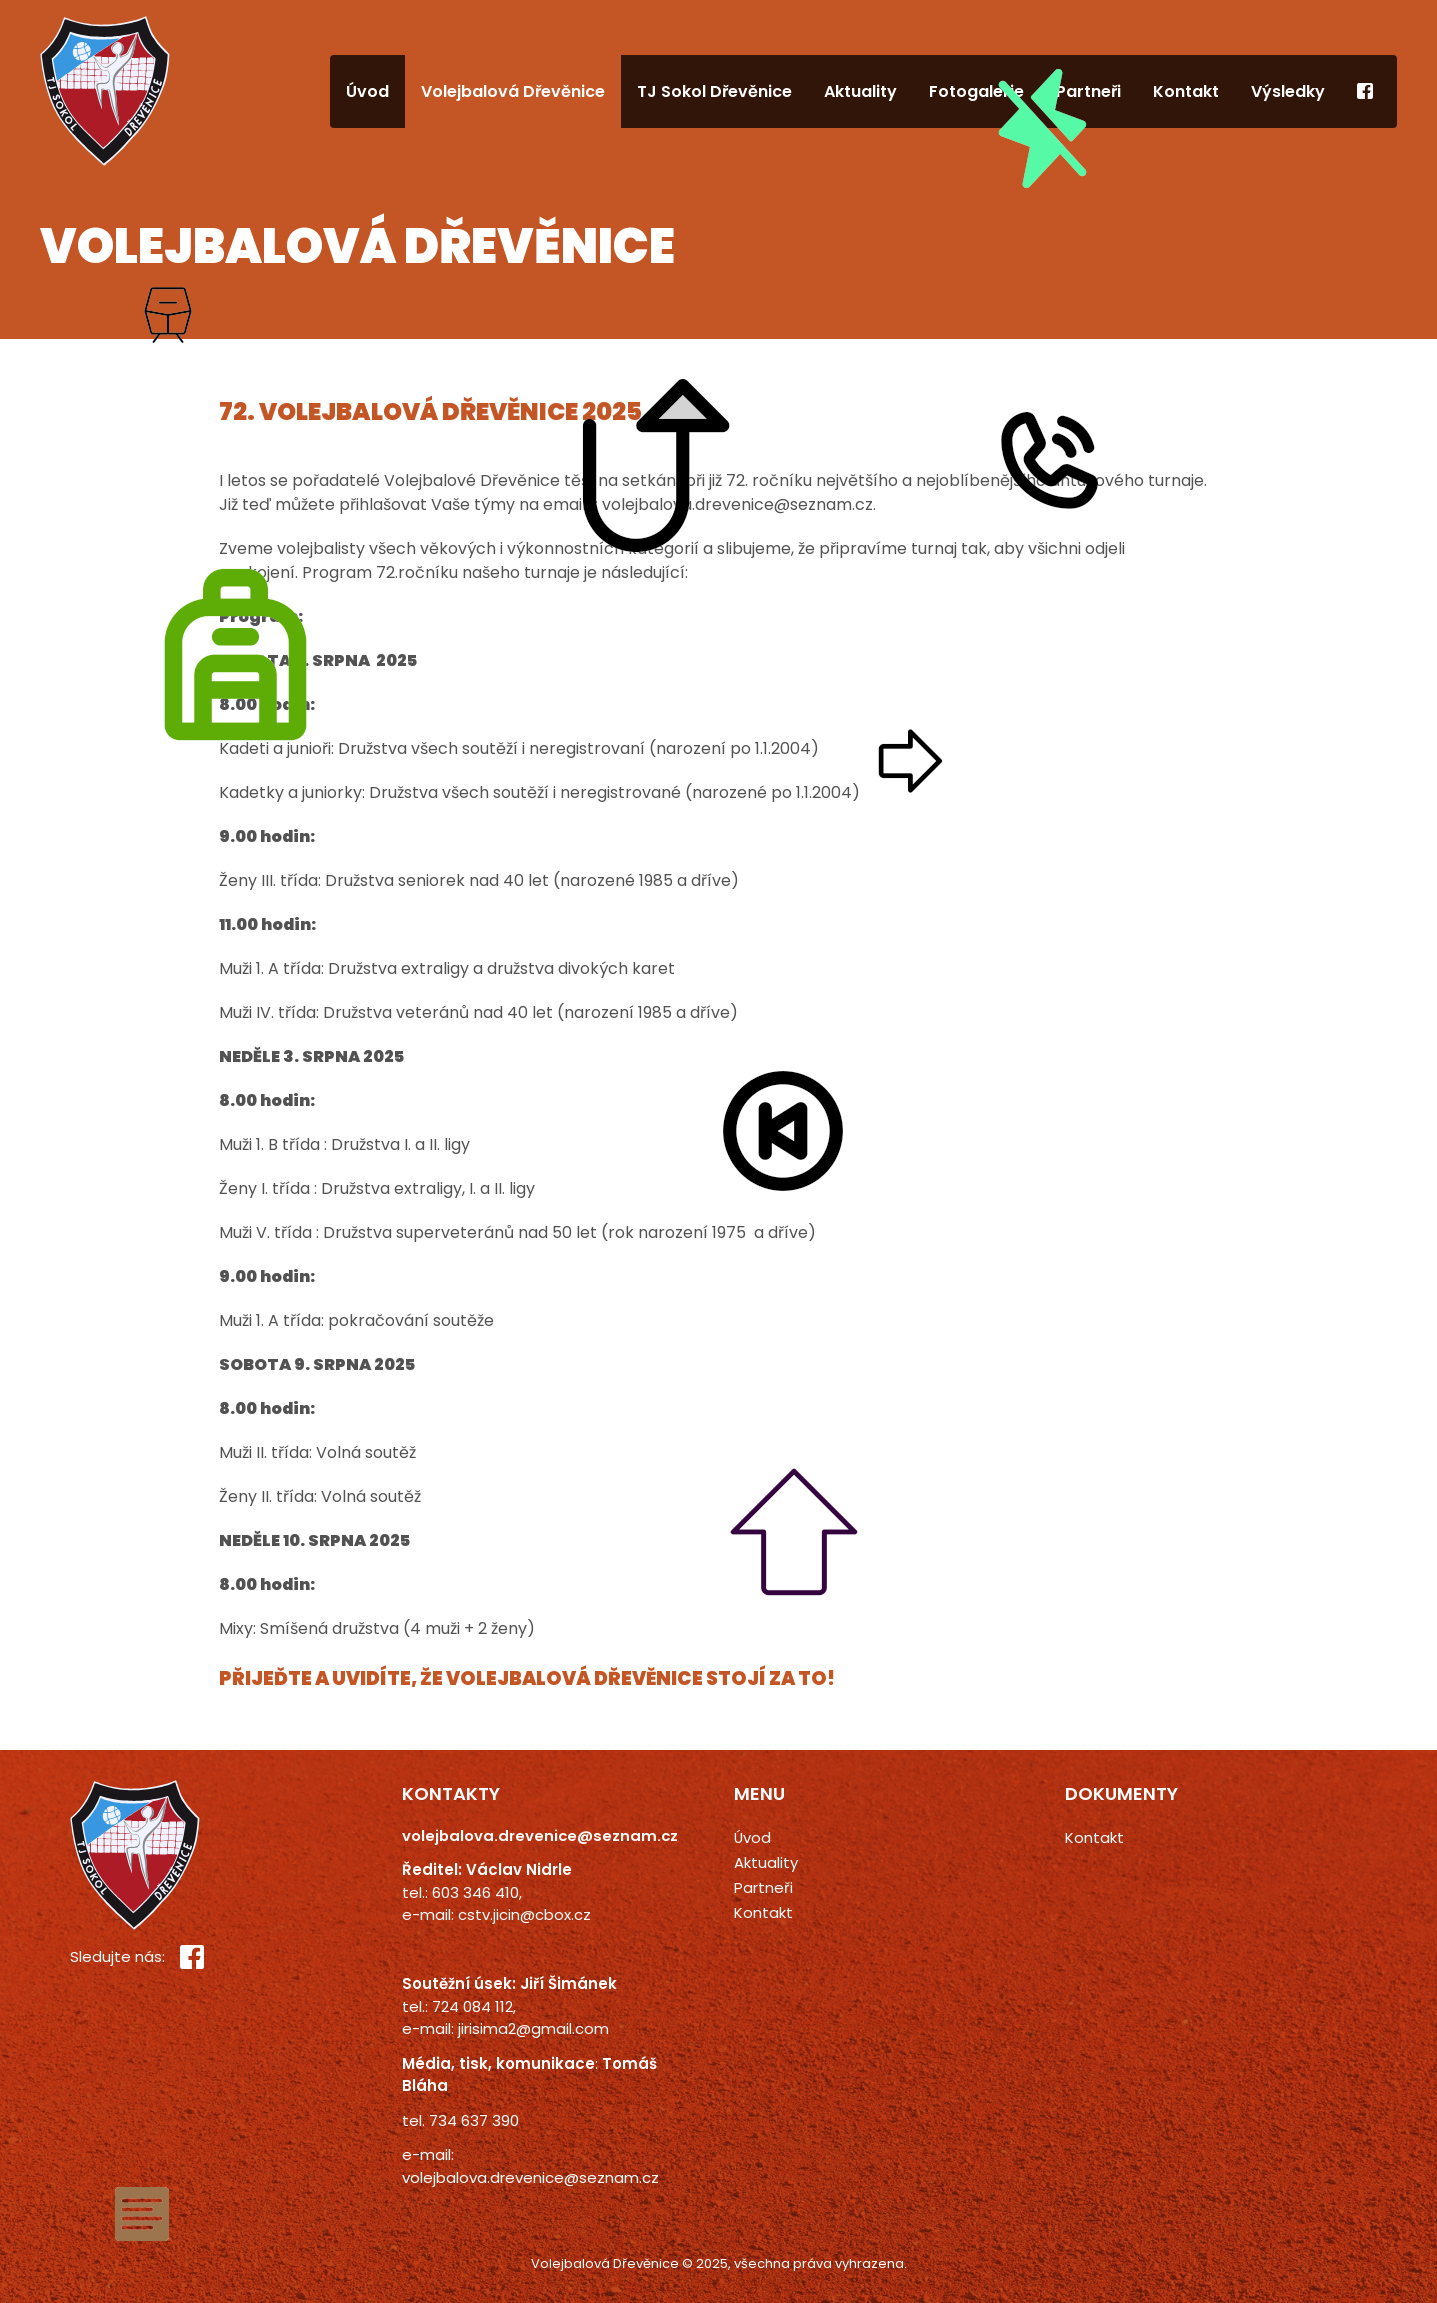  What do you see at coordinates (142, 2214) in the screenshot?
I see `align text to the left` at bounding box center [142, 2214].